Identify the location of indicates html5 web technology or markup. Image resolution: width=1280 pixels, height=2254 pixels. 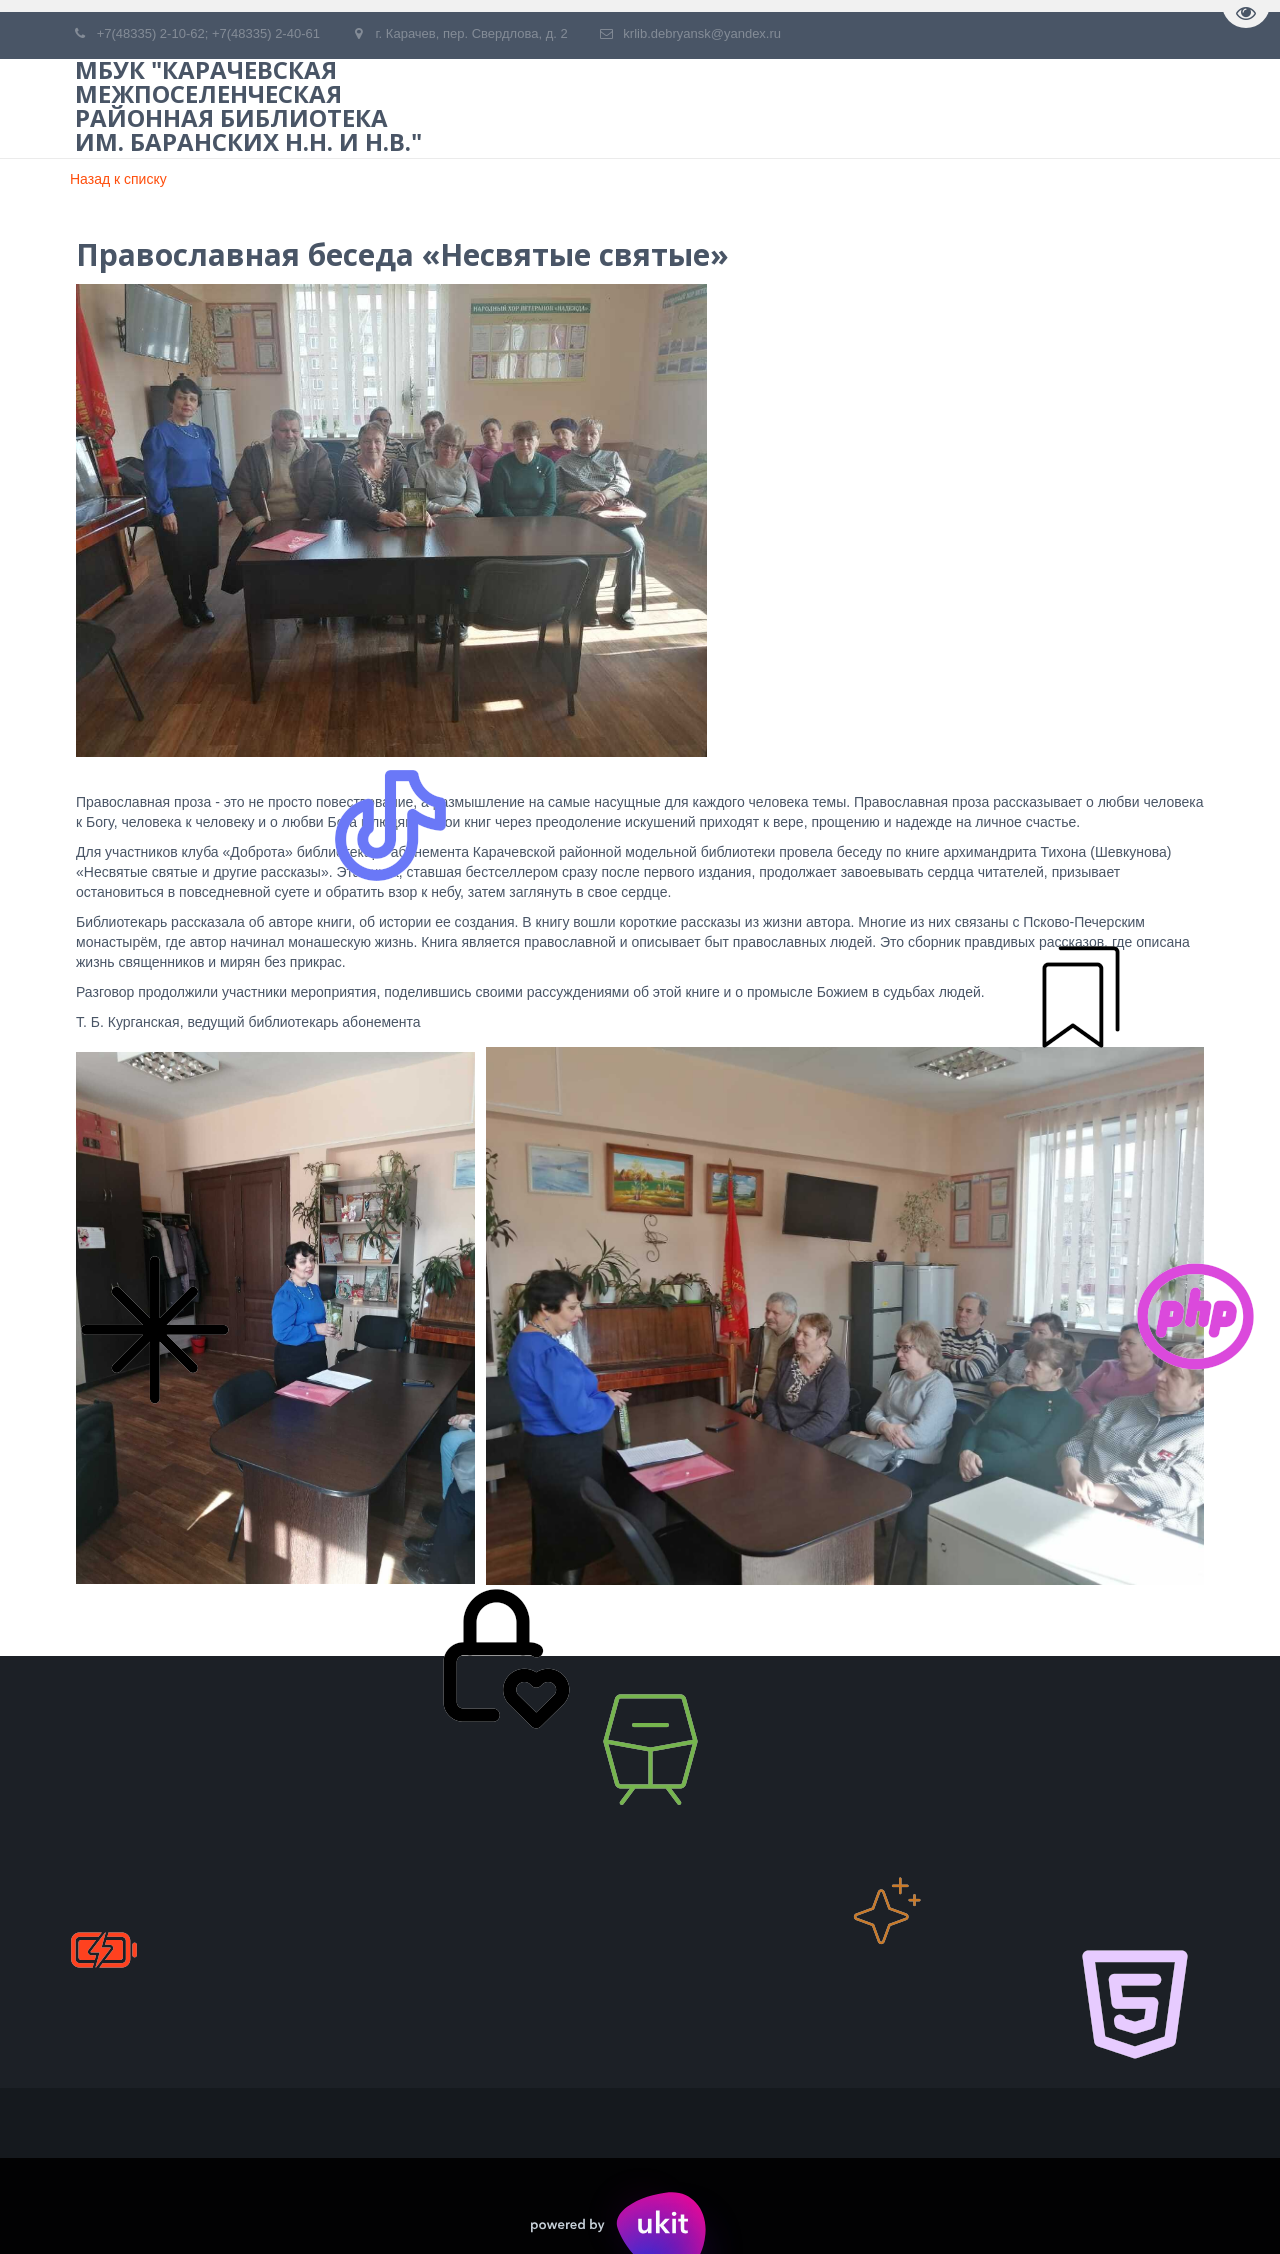
(1135, 2003).